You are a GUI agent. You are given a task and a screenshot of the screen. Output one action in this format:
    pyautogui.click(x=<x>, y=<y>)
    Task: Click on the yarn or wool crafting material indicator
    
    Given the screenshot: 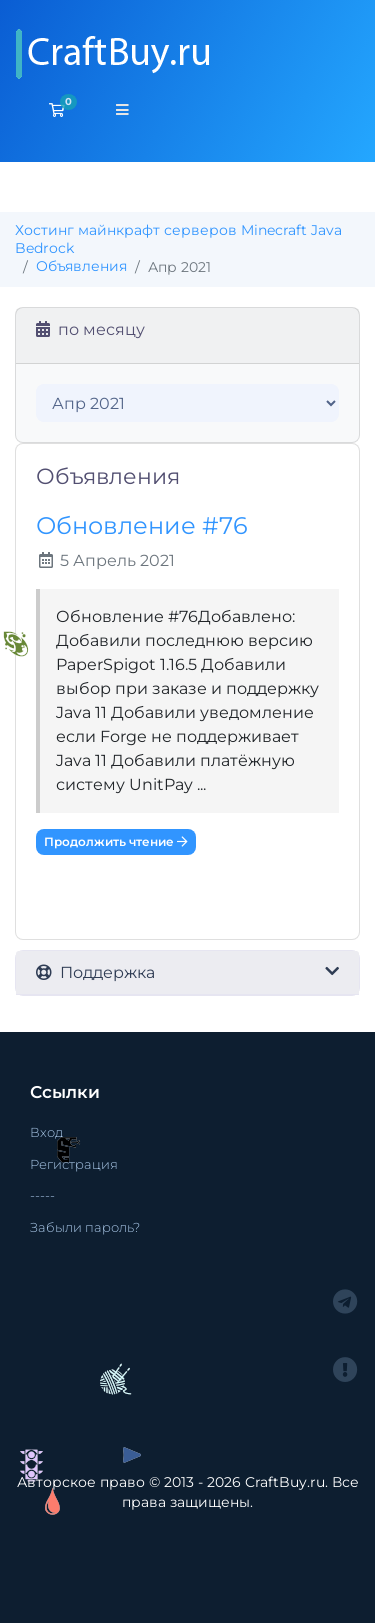 What is the action you would take?
    pyautogui.click(x=116, y=1379)
    